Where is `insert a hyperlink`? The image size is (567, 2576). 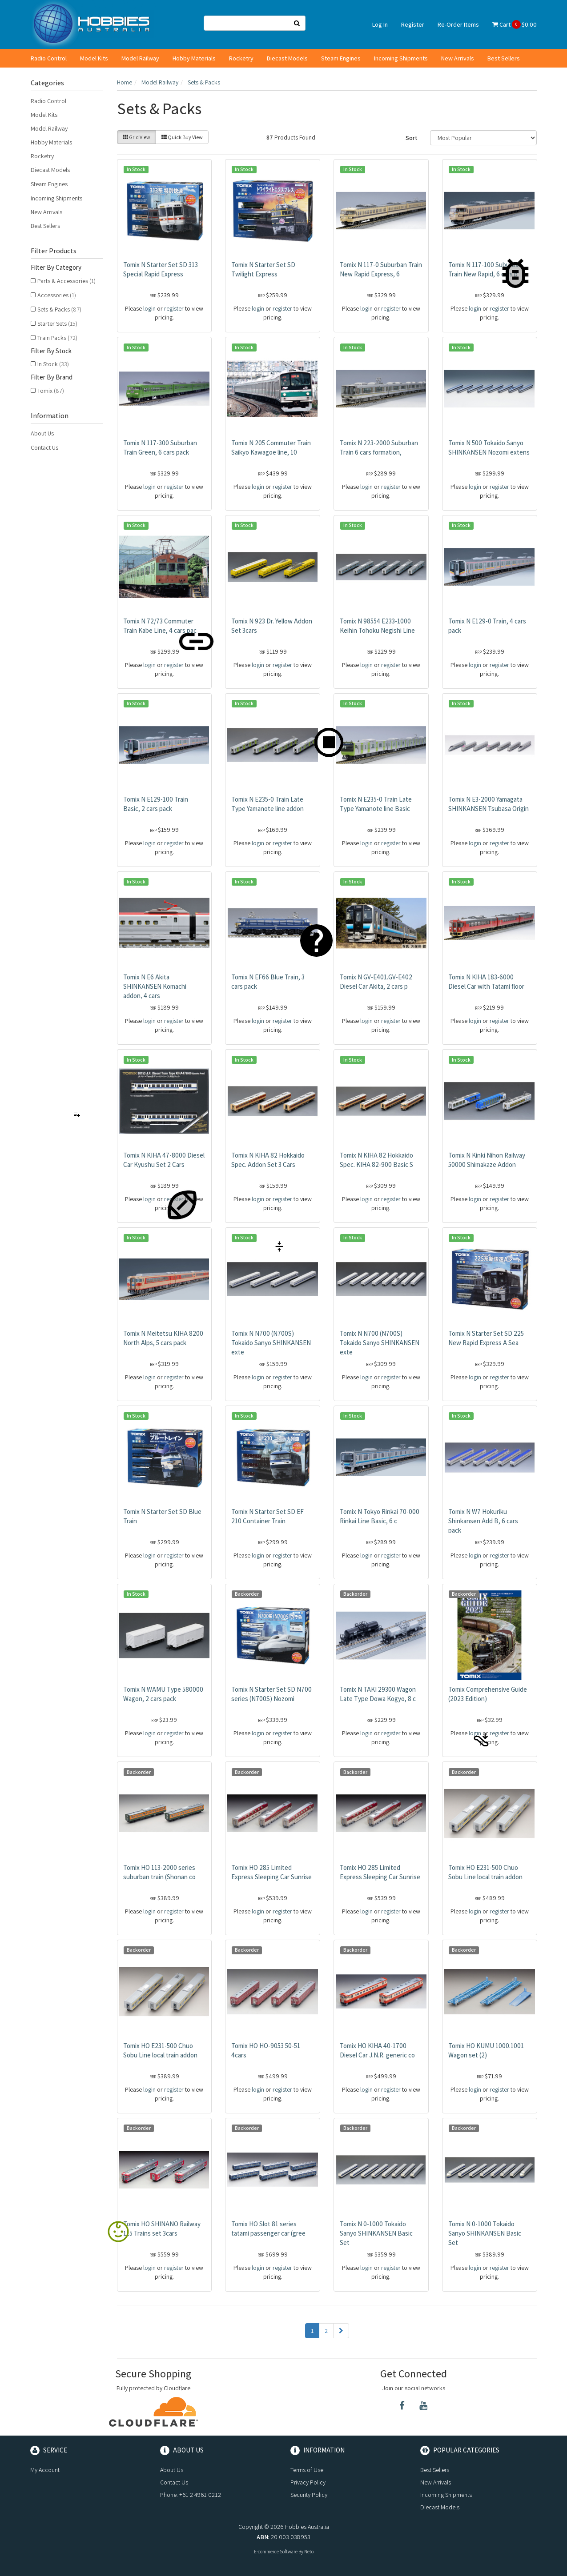 insert a hyperlink is located at coordinates (196, 641).